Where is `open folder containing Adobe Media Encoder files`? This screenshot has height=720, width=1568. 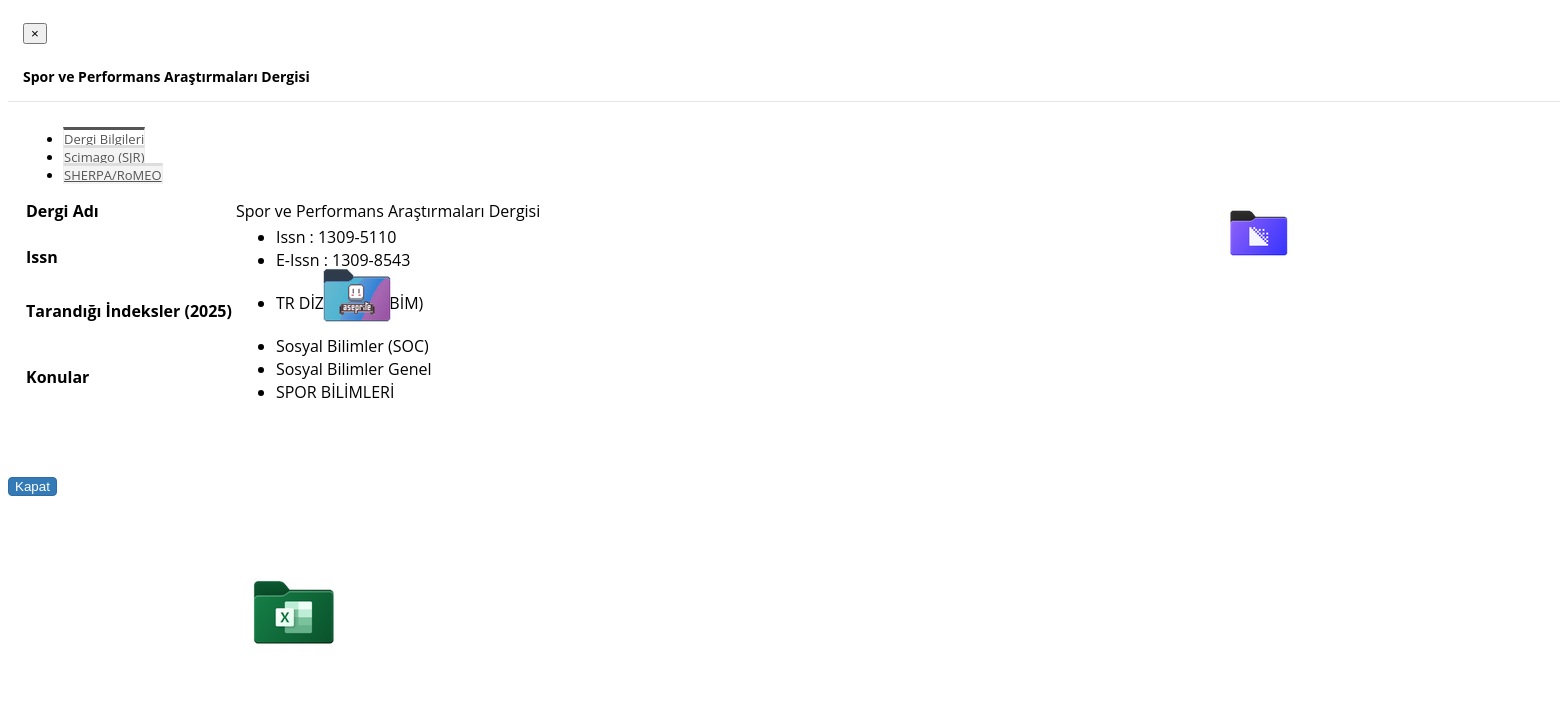 open folder containing Adobe Media Encoder files is located at coordinates (1258, 234).